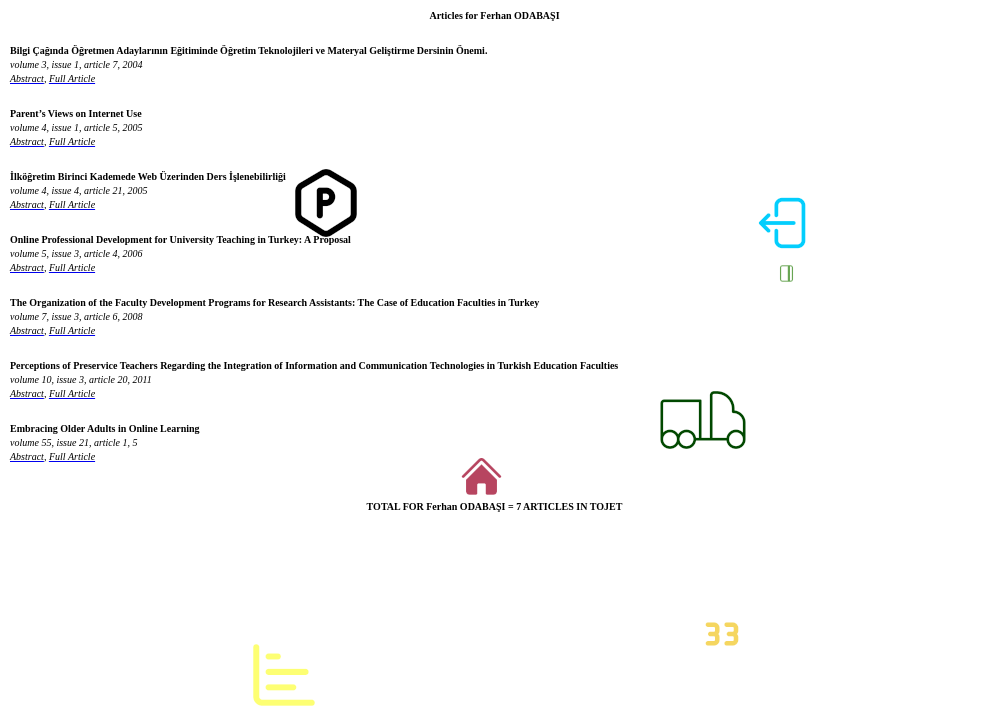 Image resolution: width=989 pixels, height=720 pixels. What do you see at coordinates (722, 634) in the screenshot?
I see `indicates item number 33 in a list or sequence` at bounding box center [722, 634].